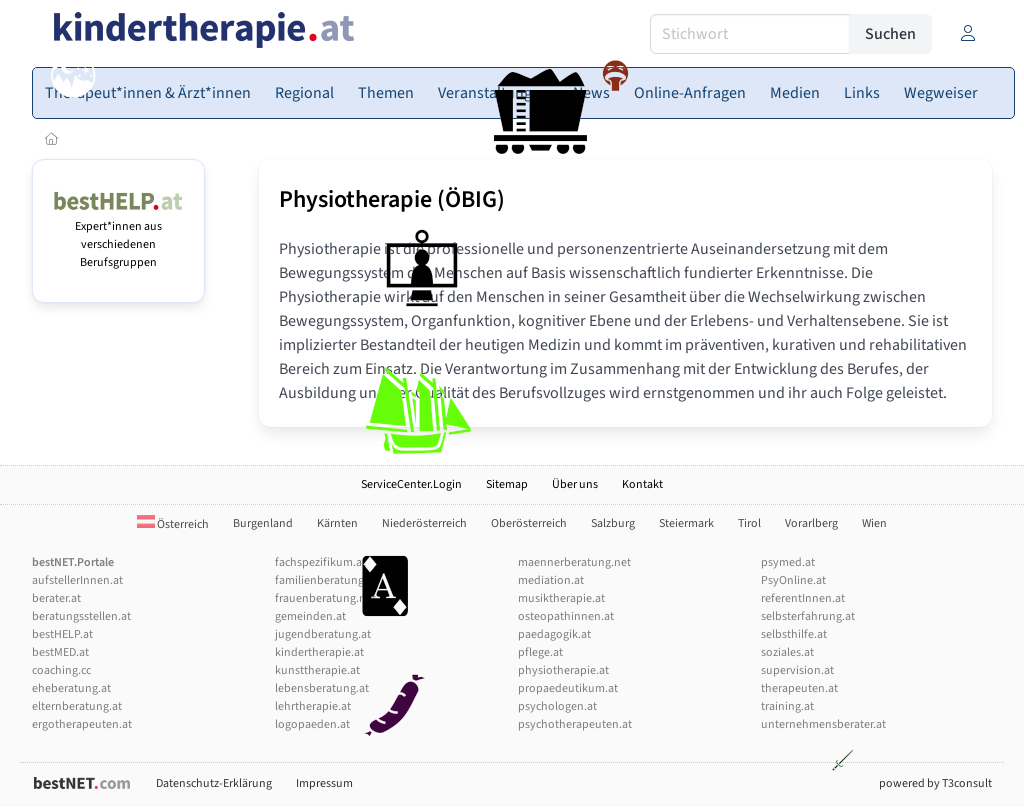  Describe the element at coordinates (615, 75) in the screenshot. I see `indicates nausea or sickness status effect` at that location.